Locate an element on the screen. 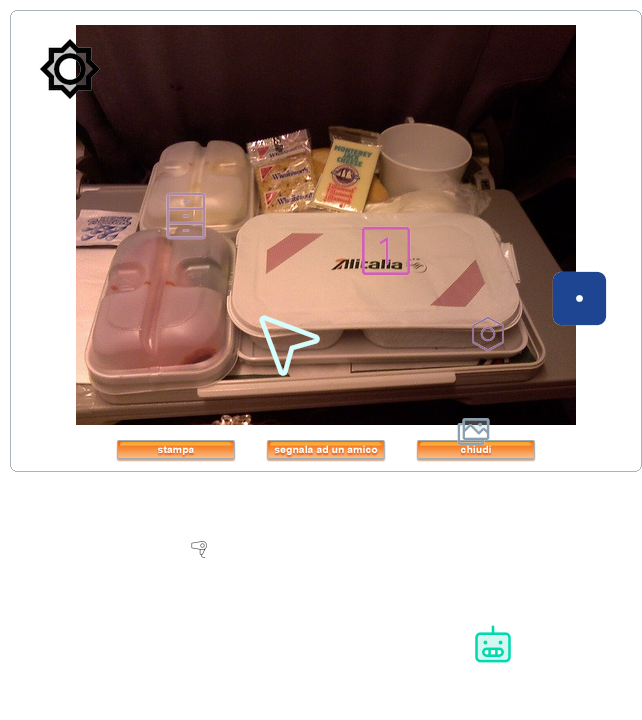 This screenshot has height=720, width=642. indicates a roll result of one is located at coordinates (579, 298).